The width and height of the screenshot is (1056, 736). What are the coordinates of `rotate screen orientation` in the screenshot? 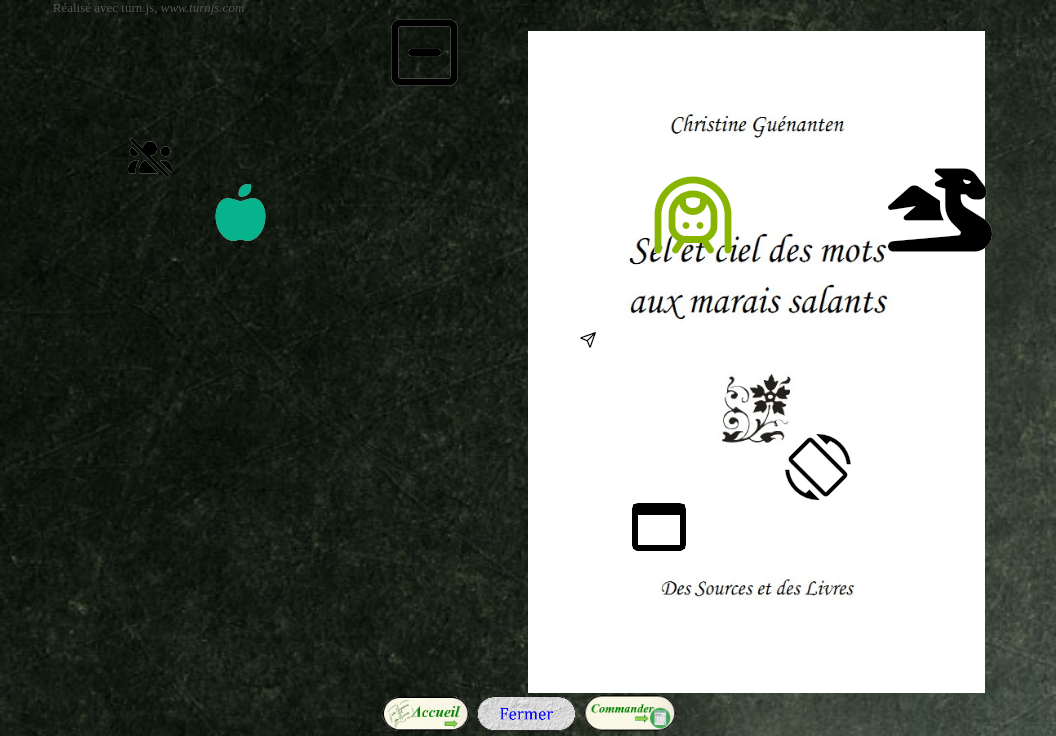 It's located at (818, 467).